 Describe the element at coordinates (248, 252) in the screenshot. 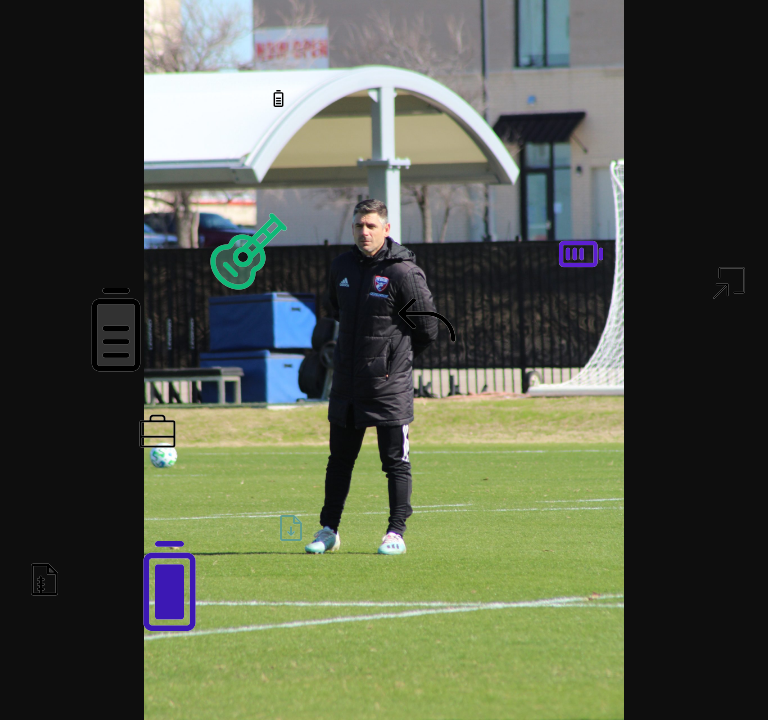

I see `access music or audio content` at that location.